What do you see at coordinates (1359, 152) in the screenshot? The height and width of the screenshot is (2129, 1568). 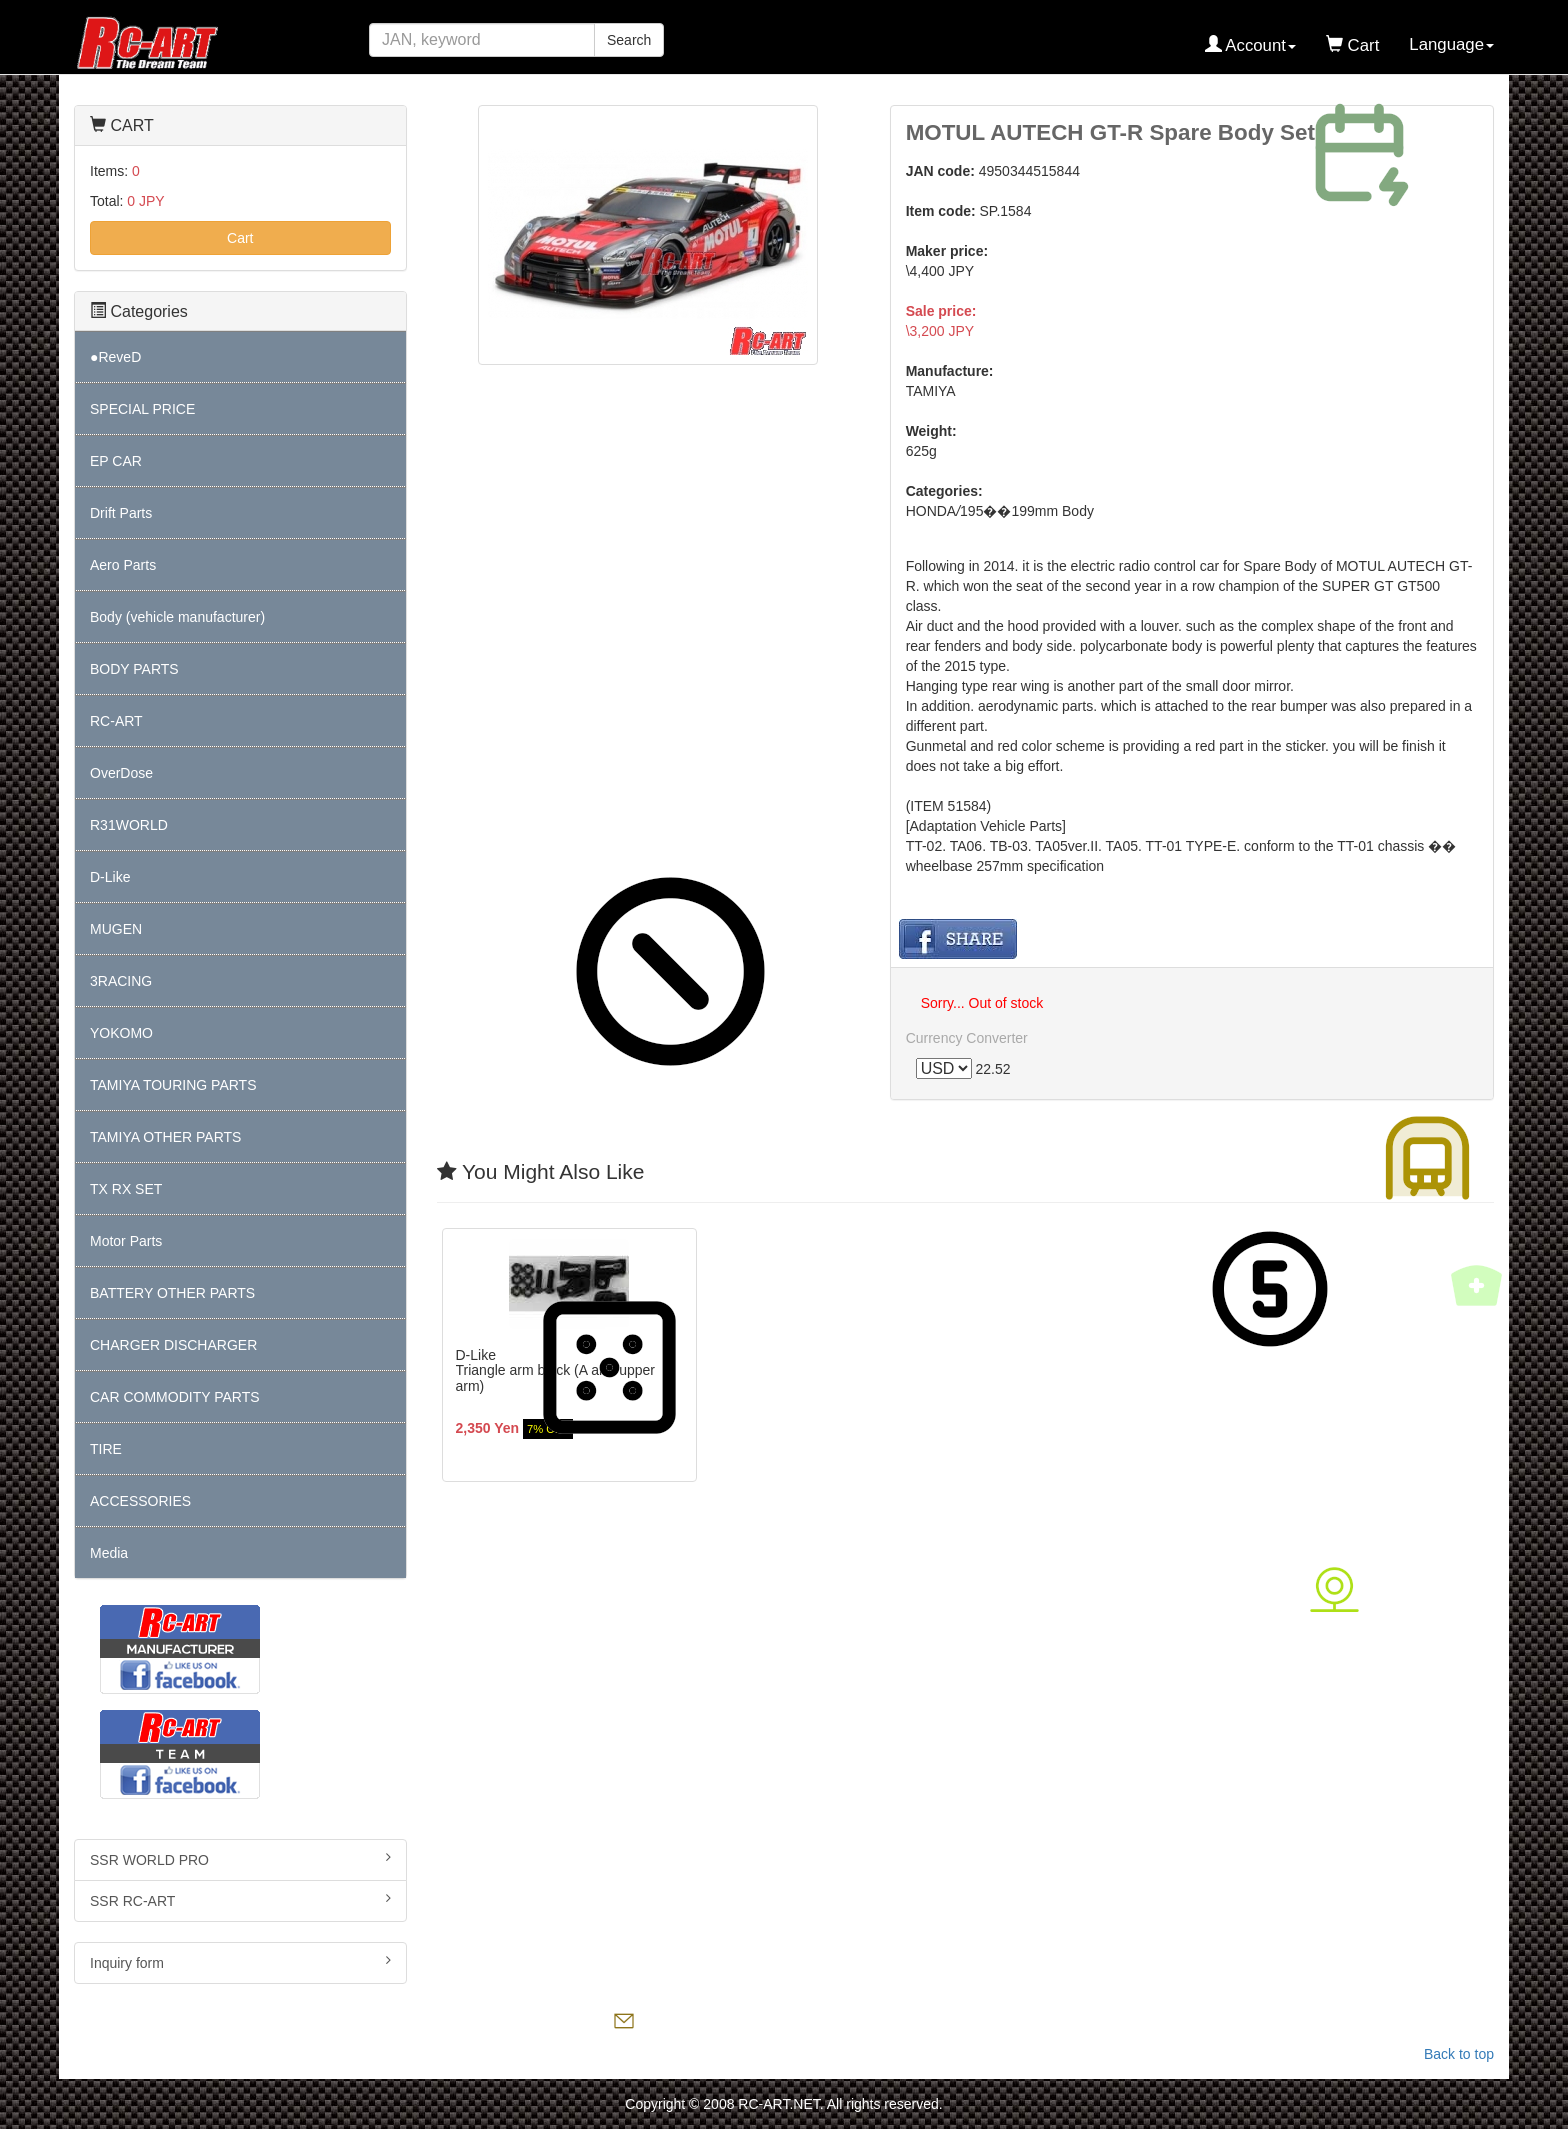 I see `quick-add an event to your calendar` at bounding box center [1359, 152].